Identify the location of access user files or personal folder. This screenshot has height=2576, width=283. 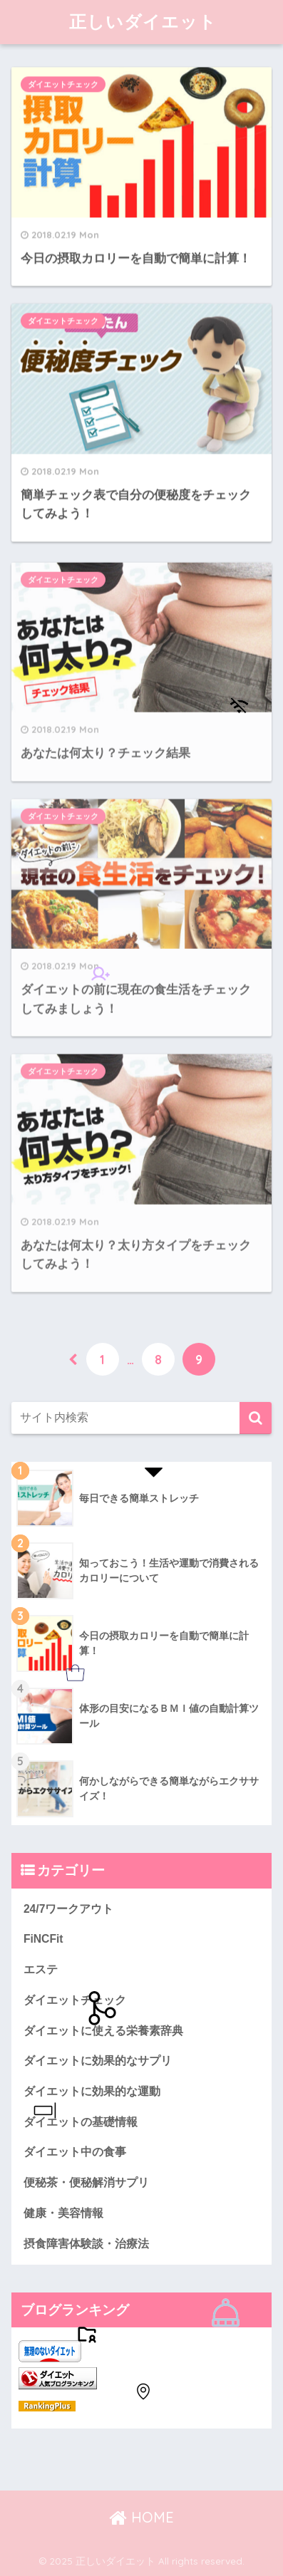
(87, 2334).